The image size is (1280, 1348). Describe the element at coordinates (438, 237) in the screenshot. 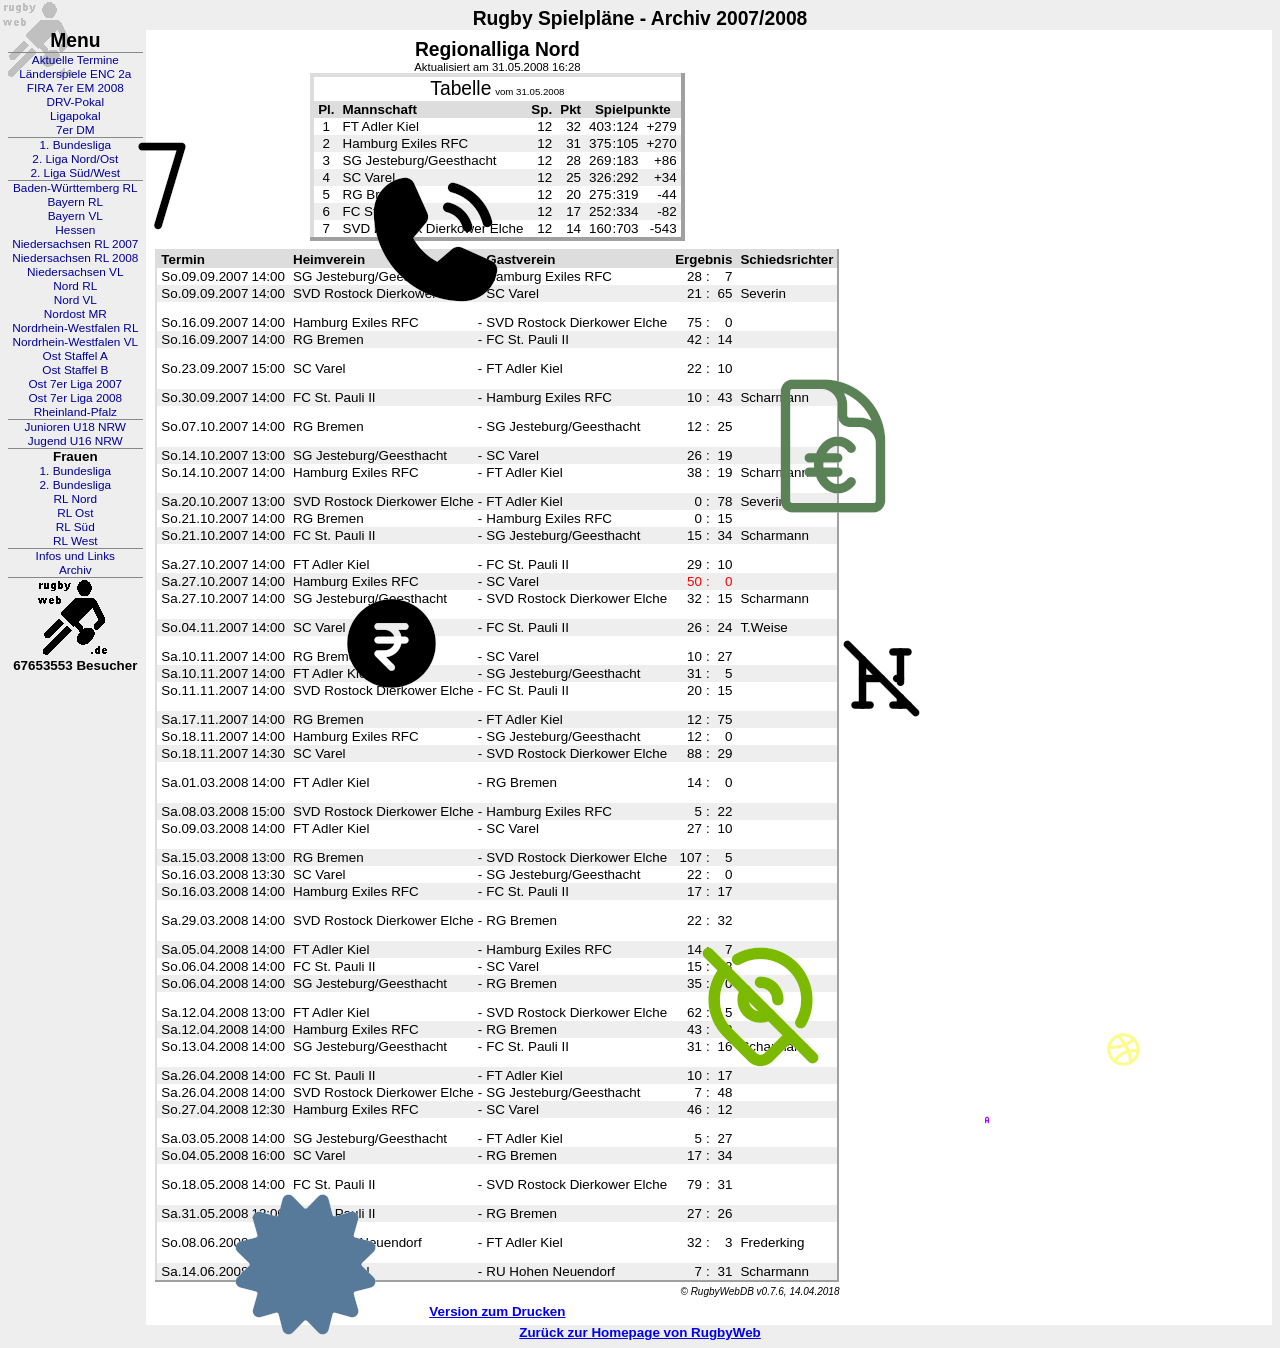

I see `make a phone call` at that location.